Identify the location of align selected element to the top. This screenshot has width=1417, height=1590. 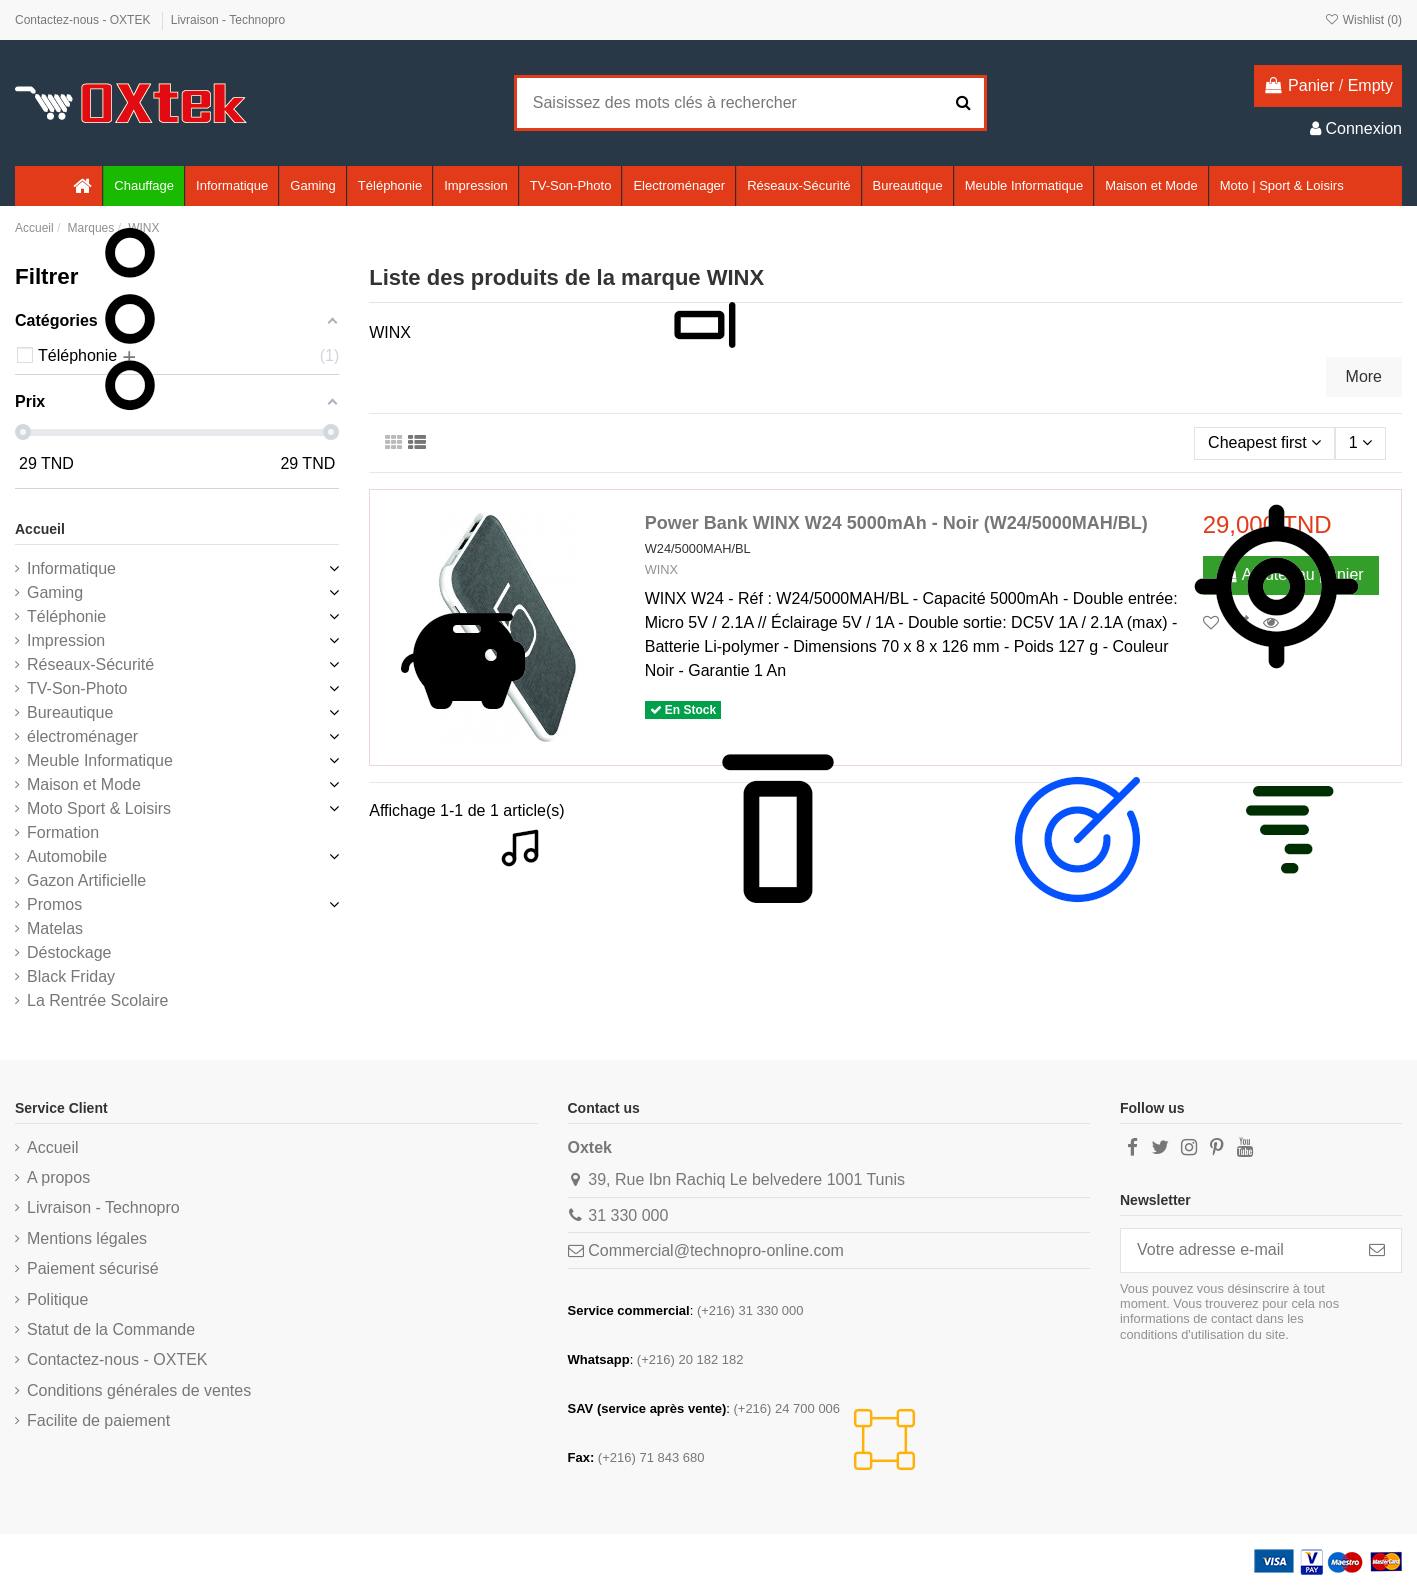
(778, 826).